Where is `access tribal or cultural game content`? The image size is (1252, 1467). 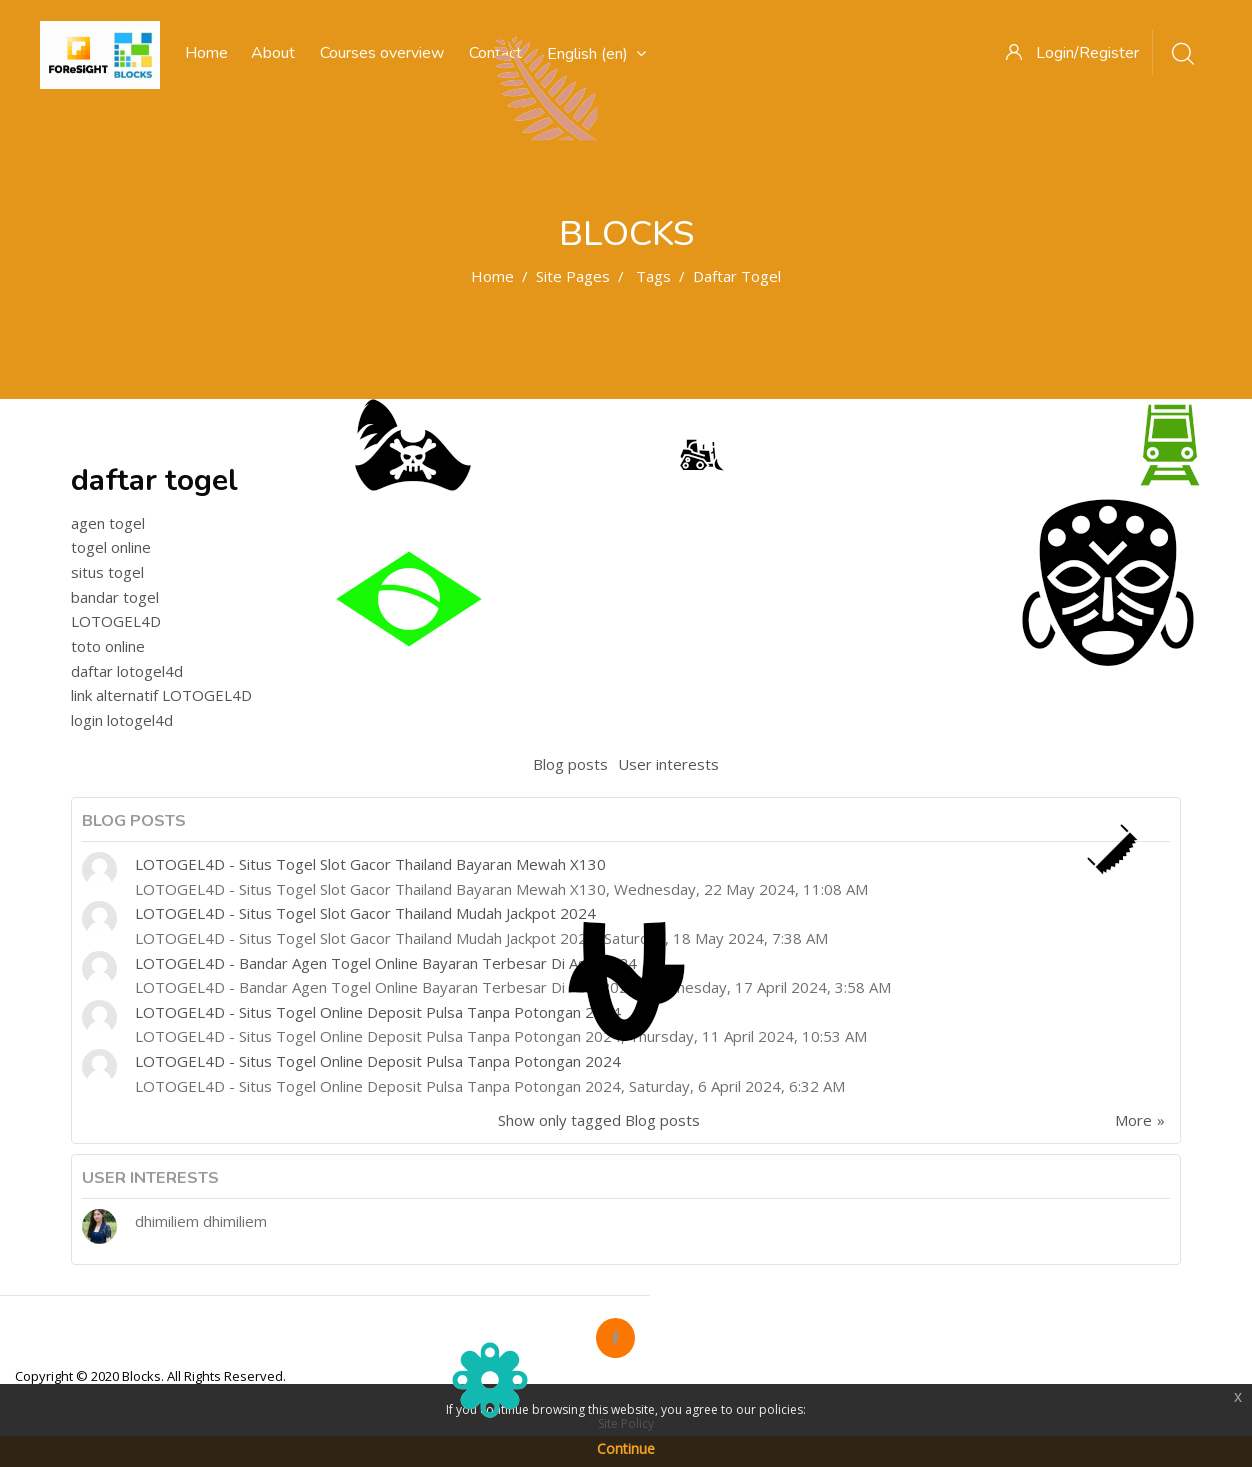 access tribal or cultural game content is located at coordinates (1108, 583).